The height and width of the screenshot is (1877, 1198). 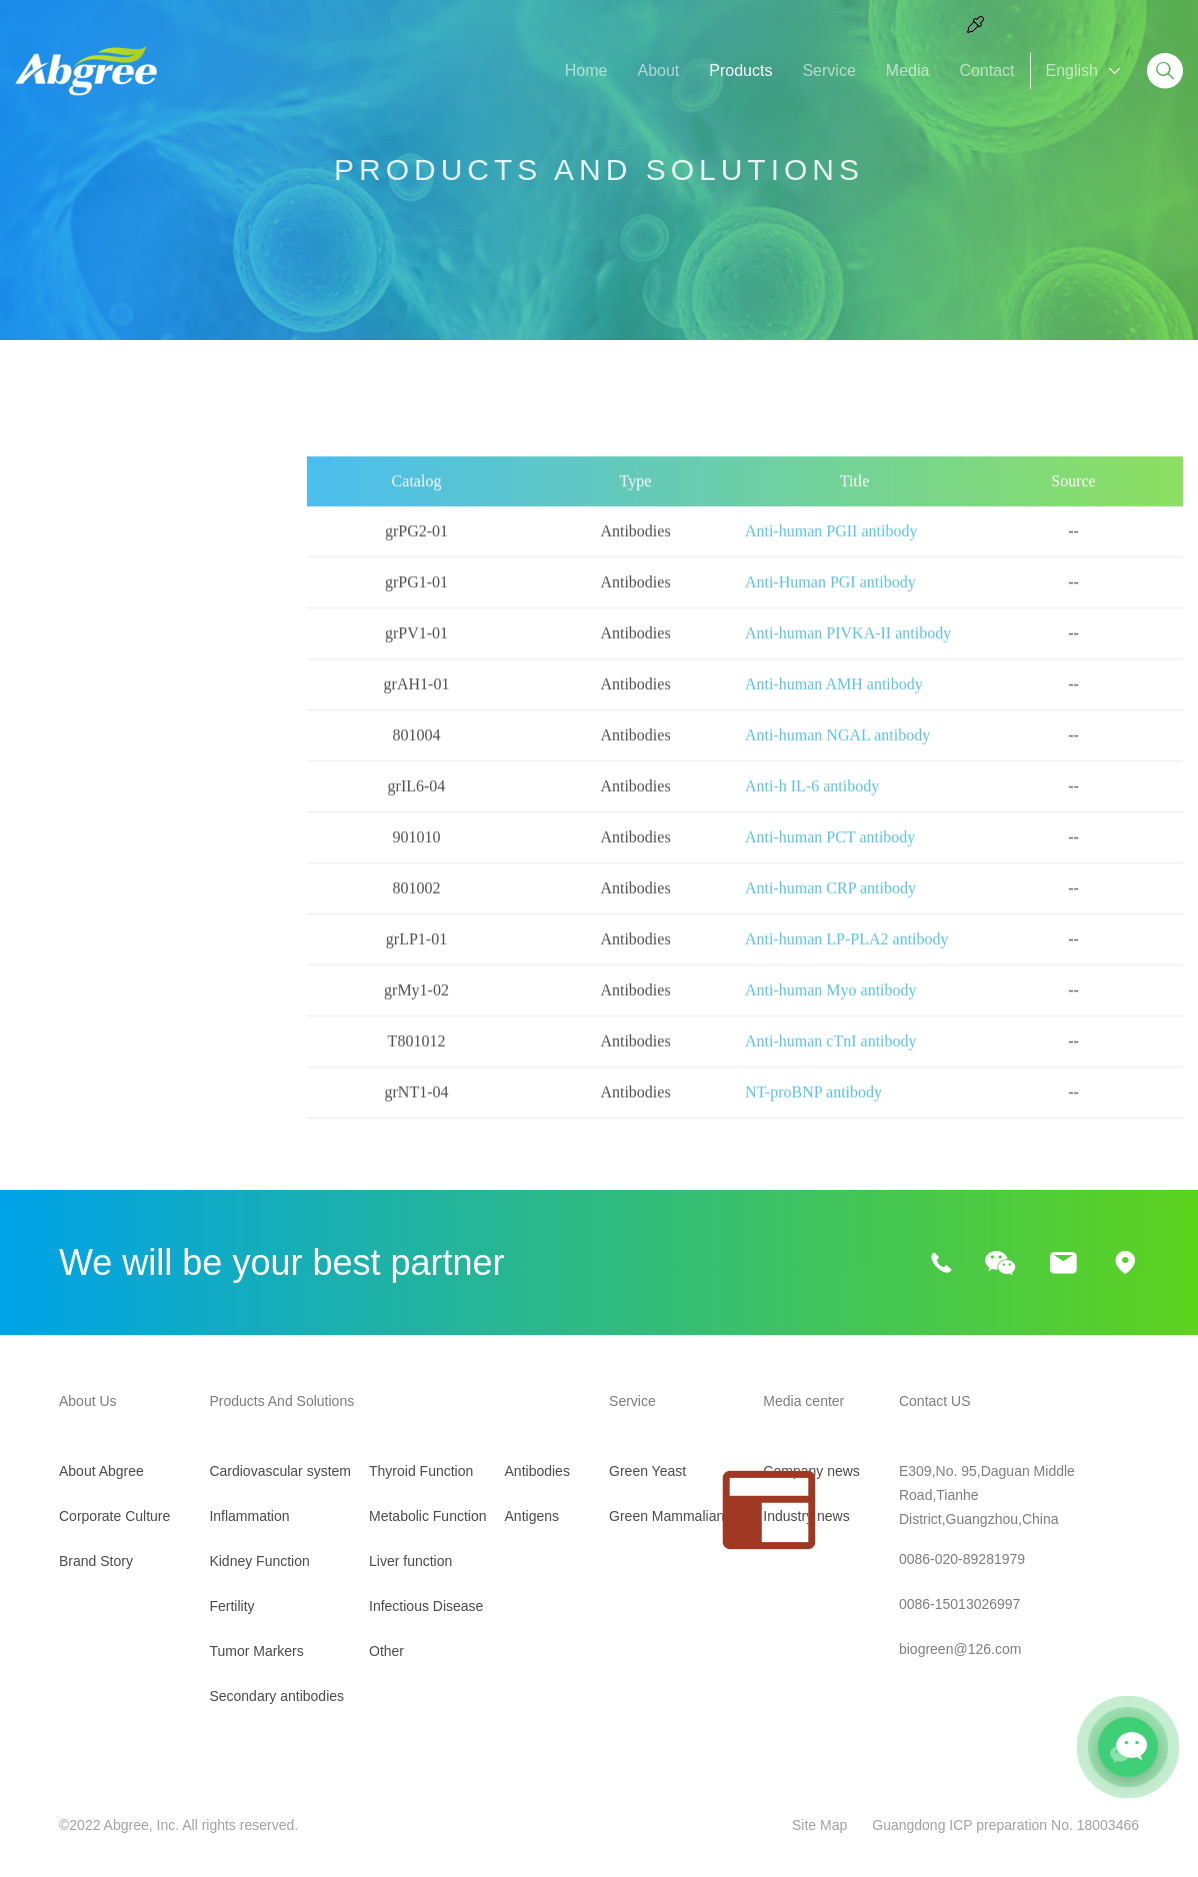 I want to click on switch to layout view, so click(x=769, y=1510).